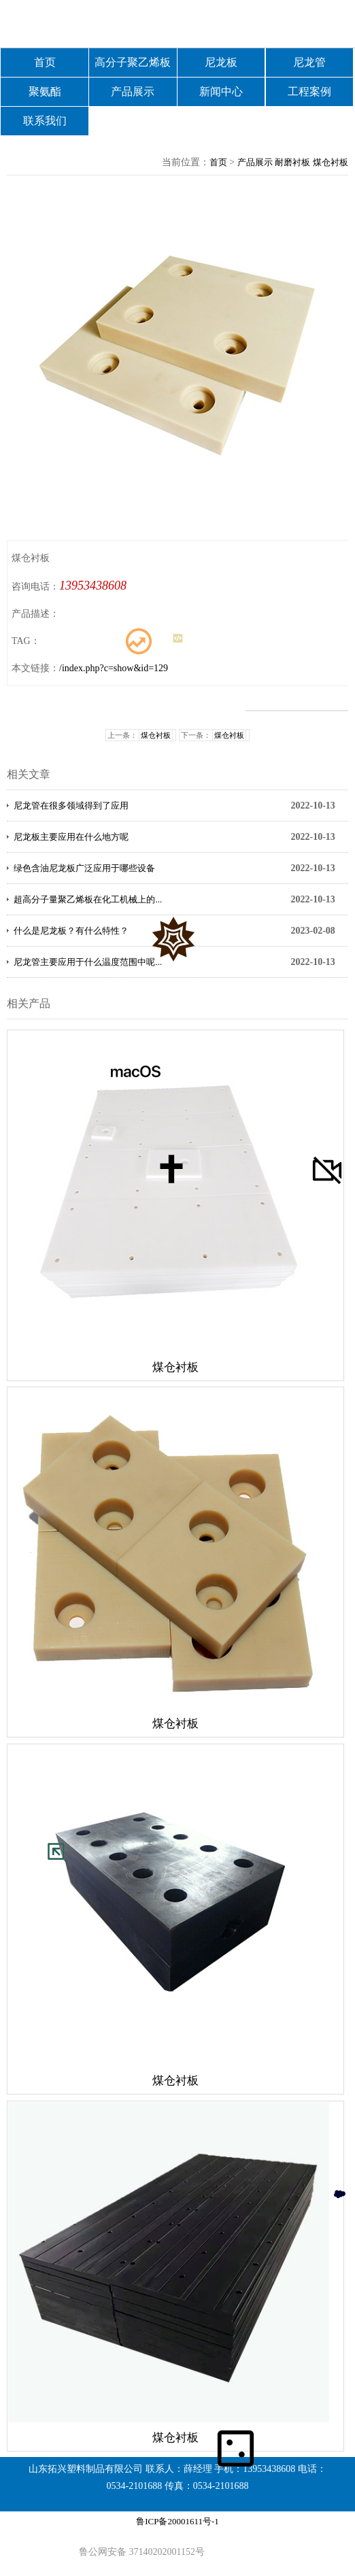 The width and height of the screenshot is (355, 2576). I want to click on view financial performance or fund growth, so click(139, 641).